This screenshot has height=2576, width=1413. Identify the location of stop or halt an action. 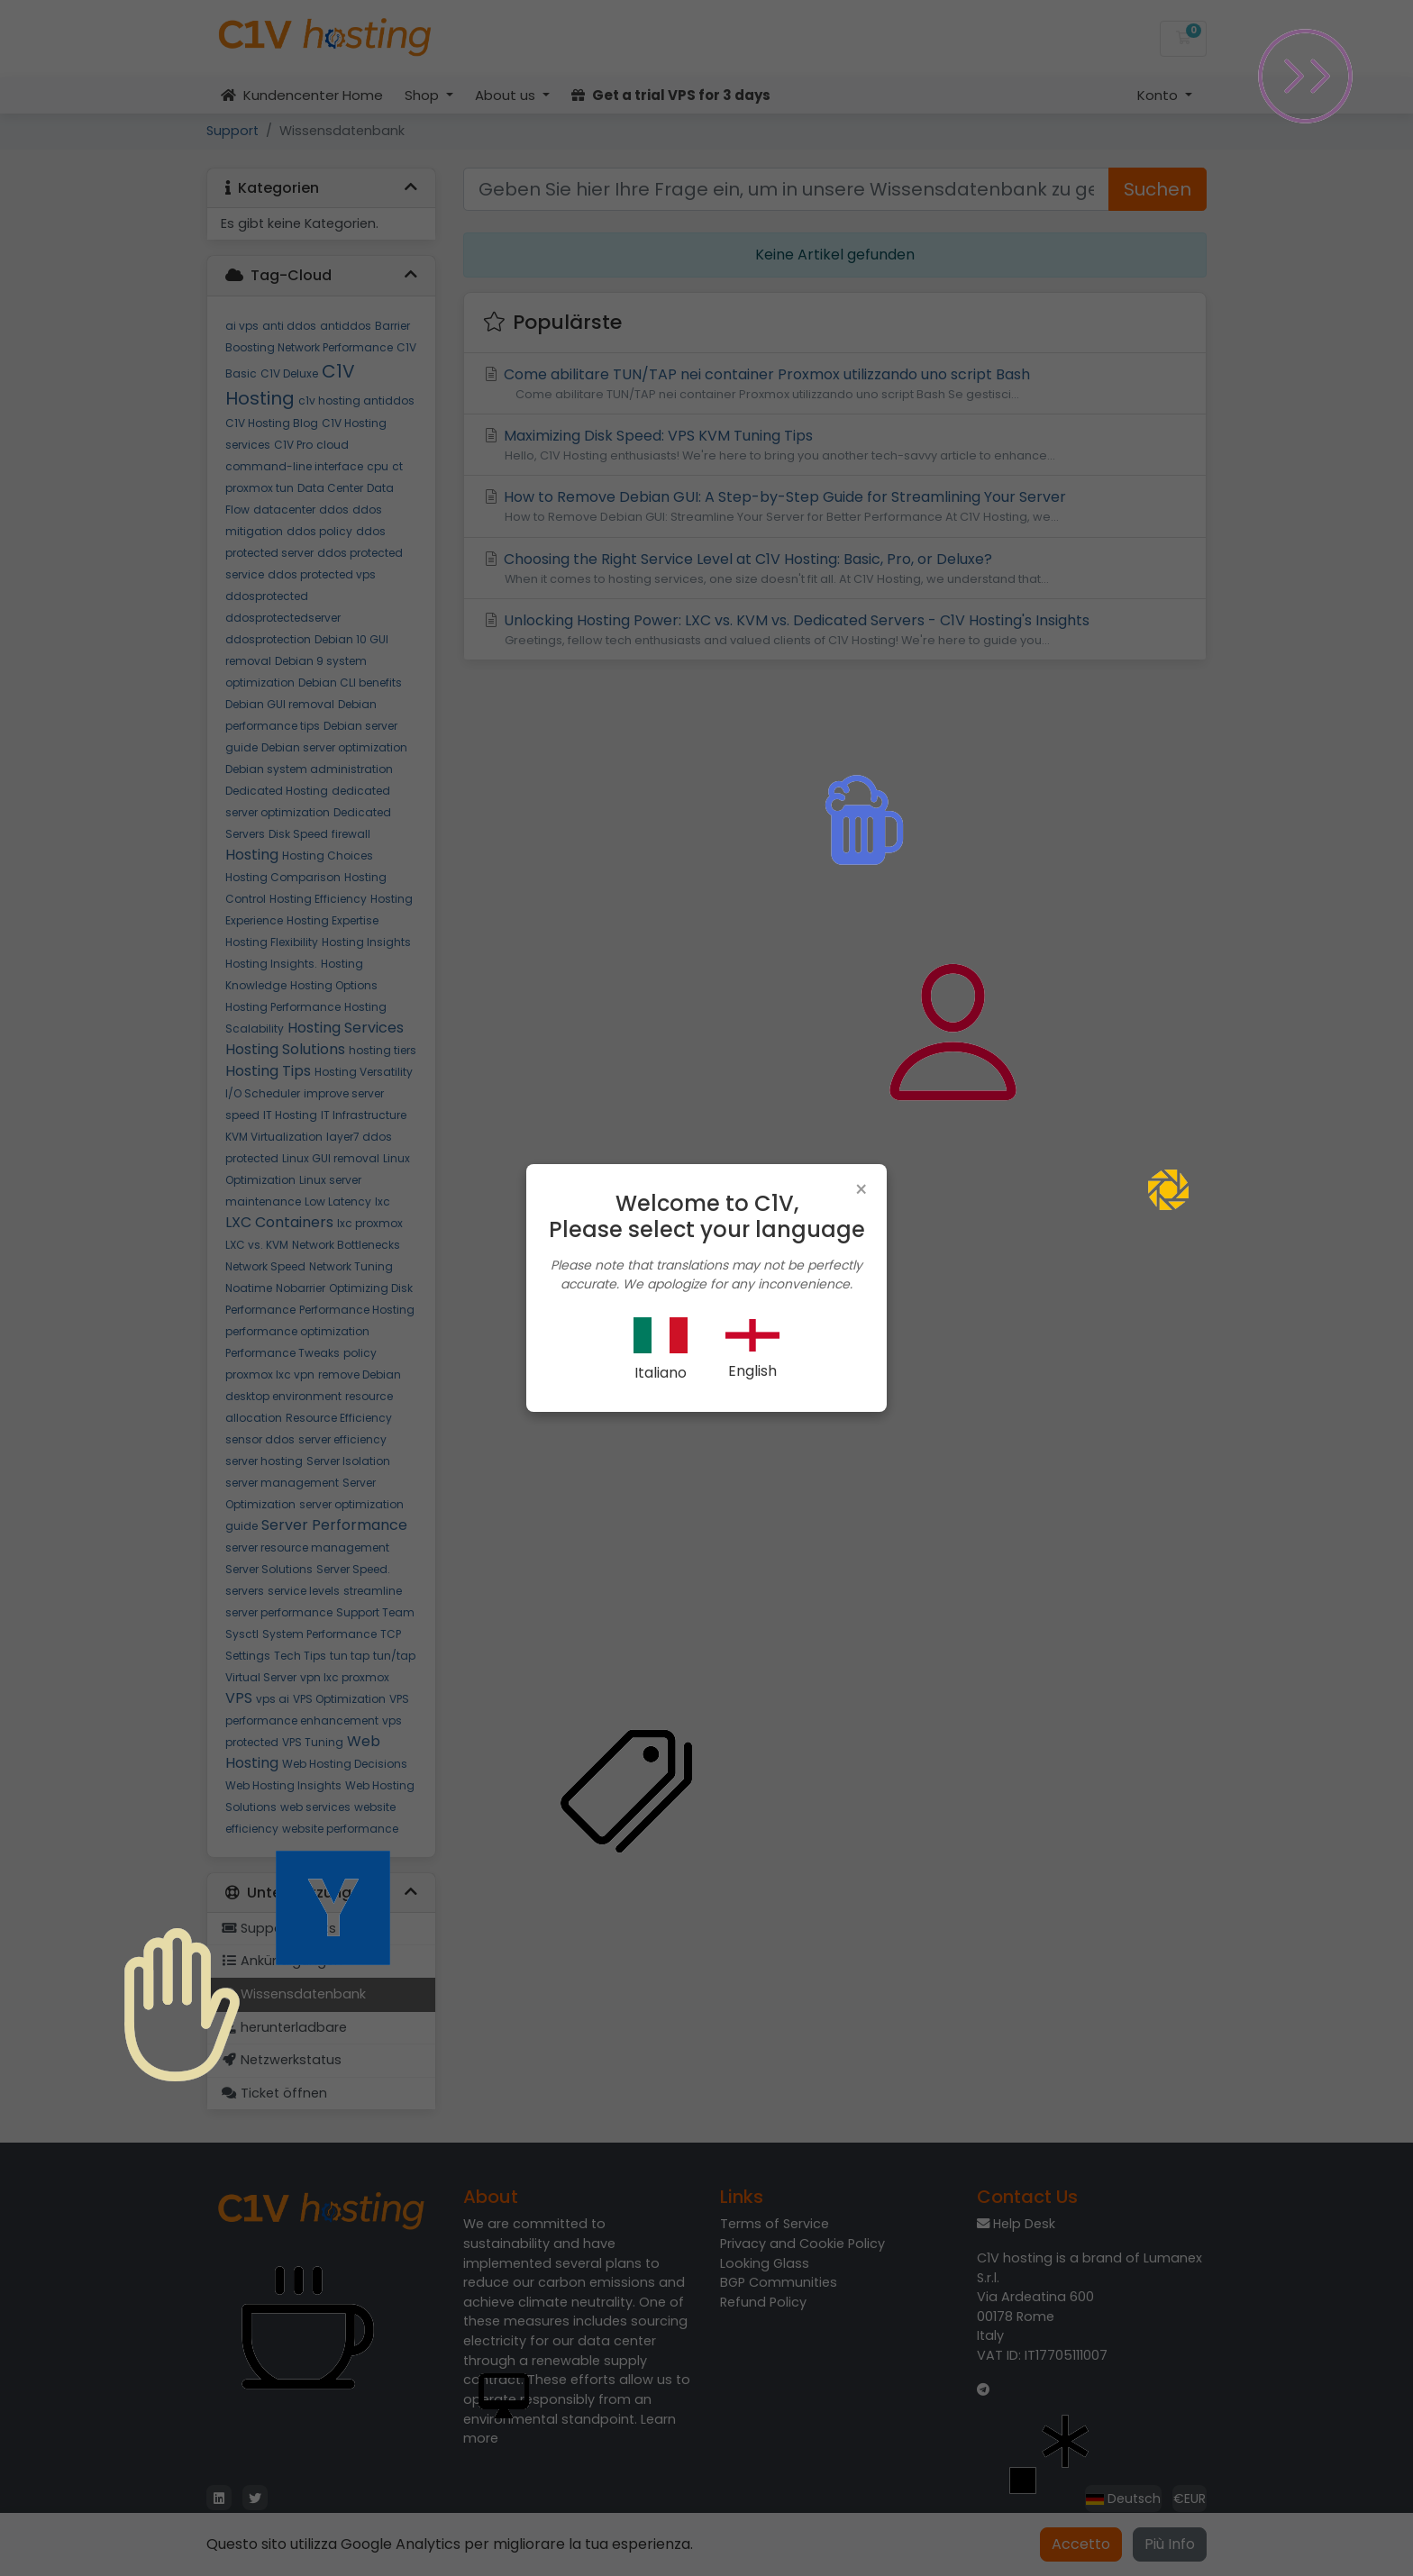
(182, 2005).